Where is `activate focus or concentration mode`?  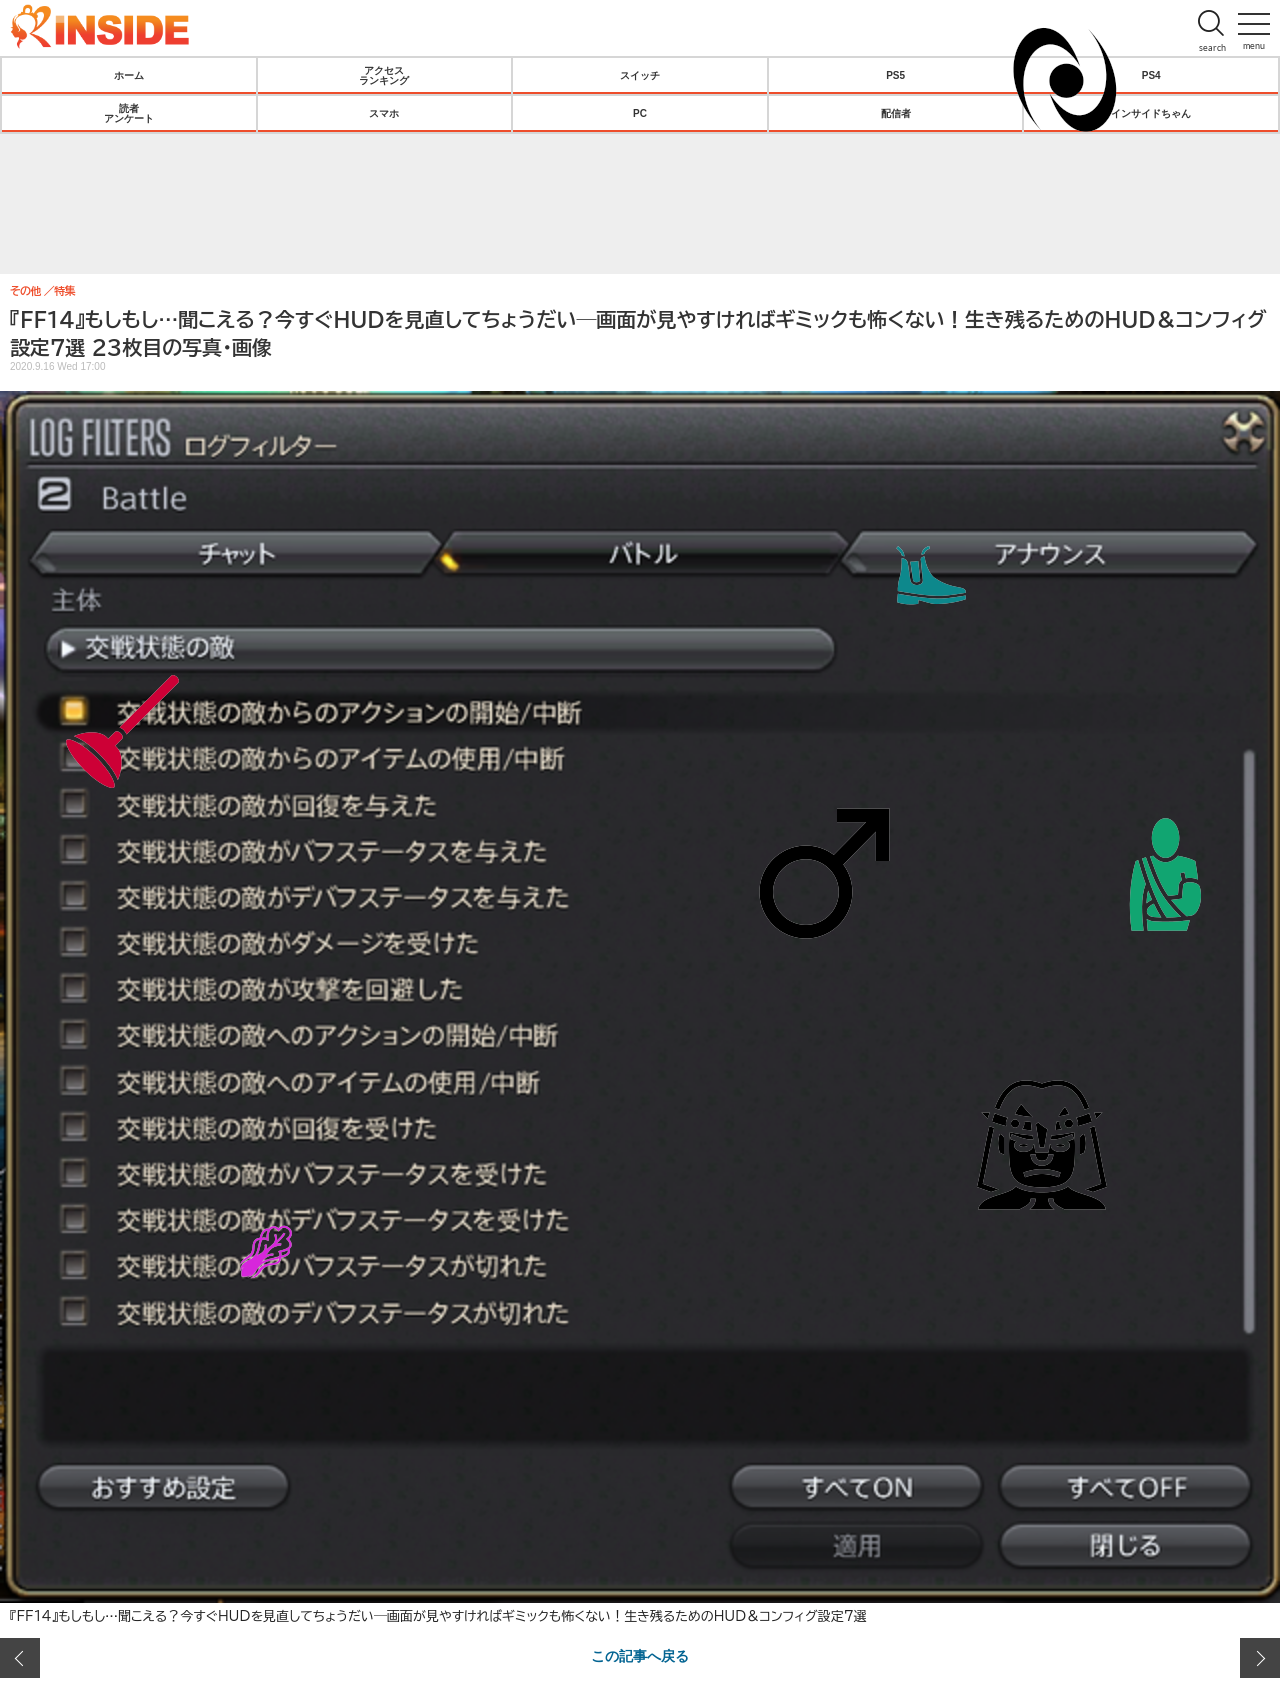 activate focus or concentration mode is located at coordinates (1064, 81).